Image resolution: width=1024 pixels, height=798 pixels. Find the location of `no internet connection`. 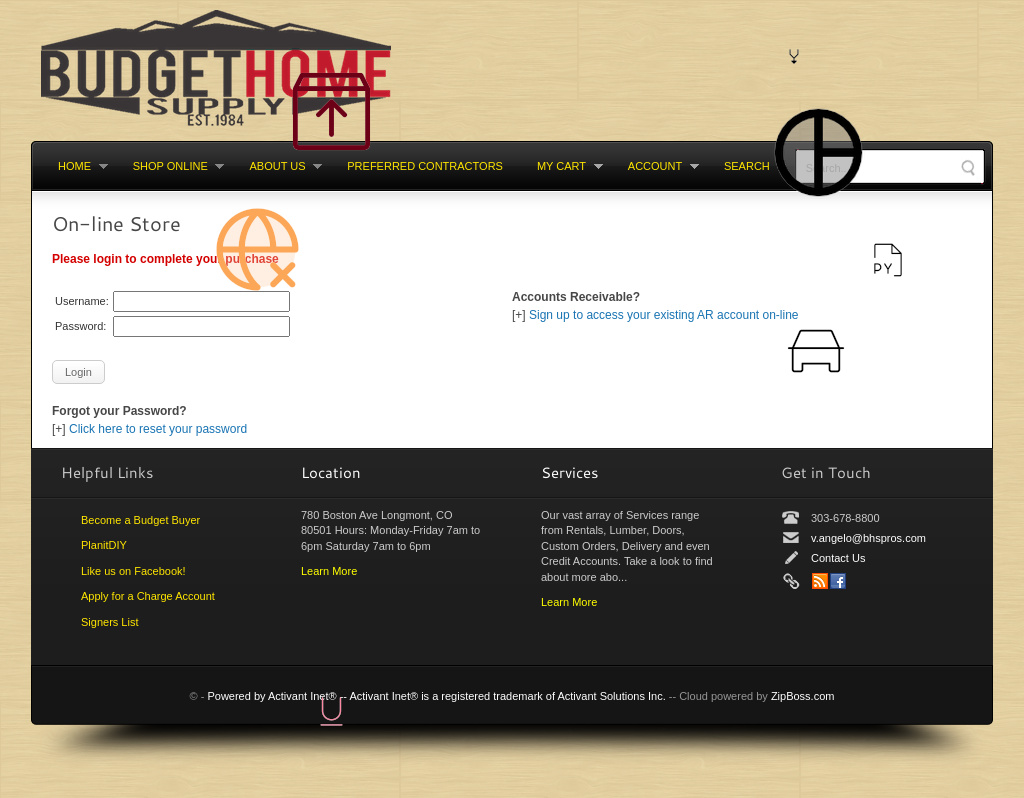

no internet connection is located at coordinates (257, 249).